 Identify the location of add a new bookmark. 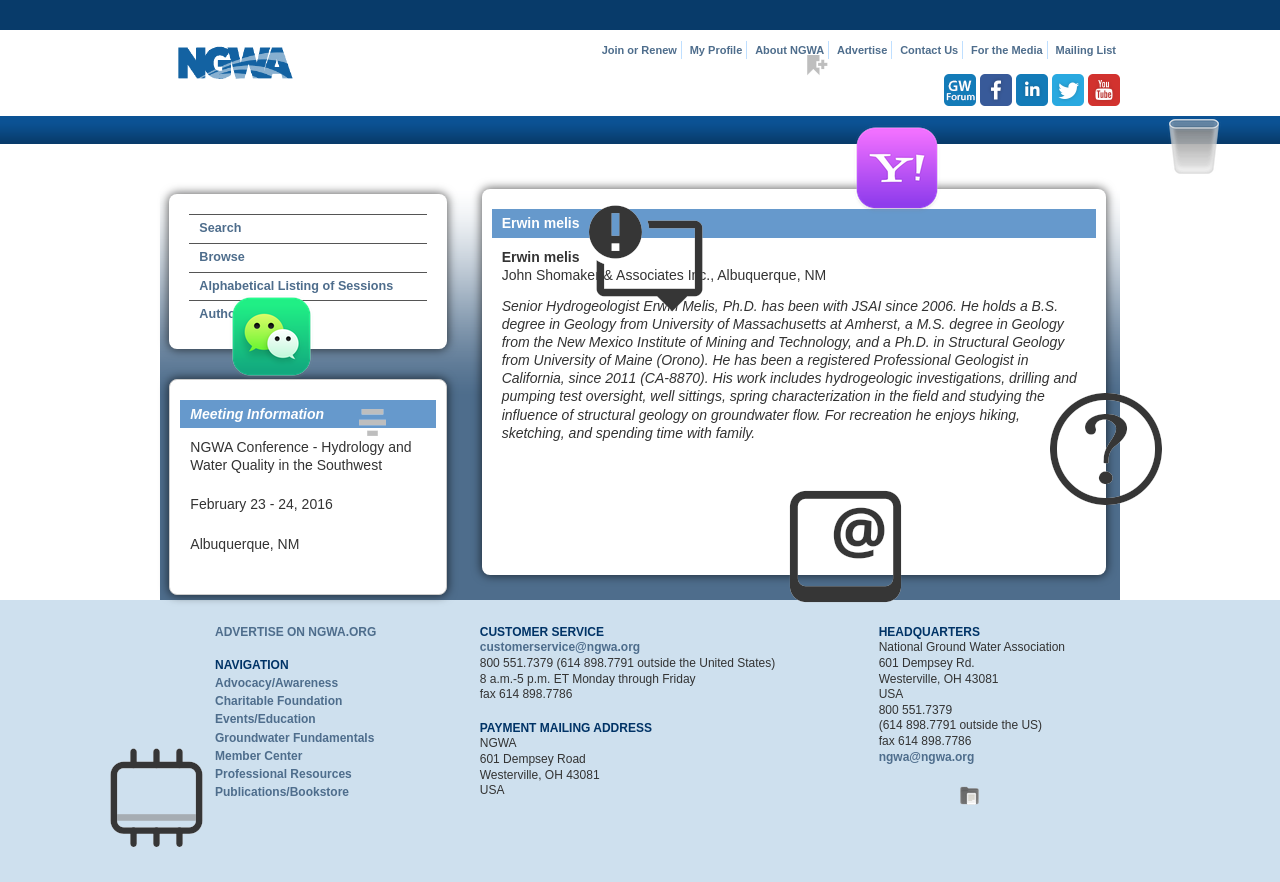
(816, 67).